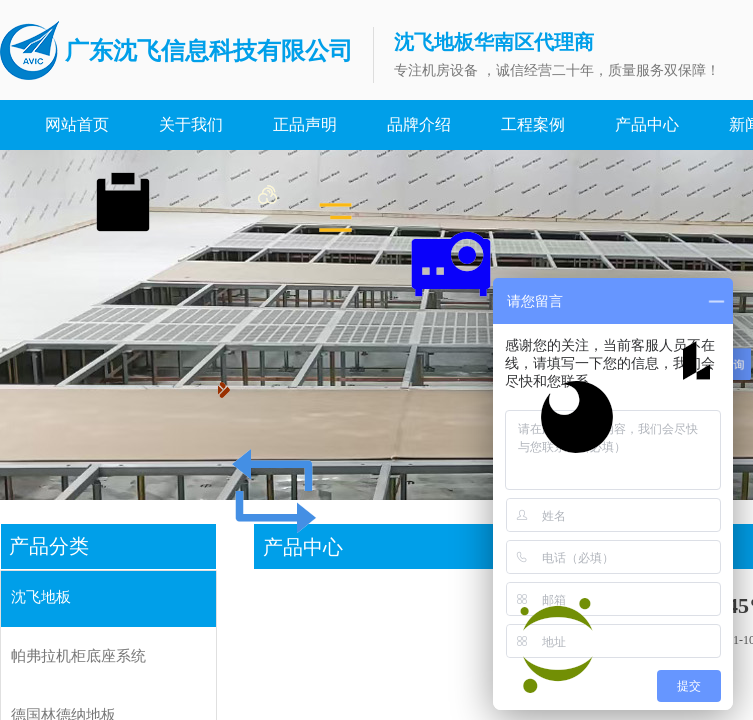 This screenshot has width=753, height=720. Describe the element at coordinates (335, 217) in the screenshot. I see `open navigation menu` at that location.